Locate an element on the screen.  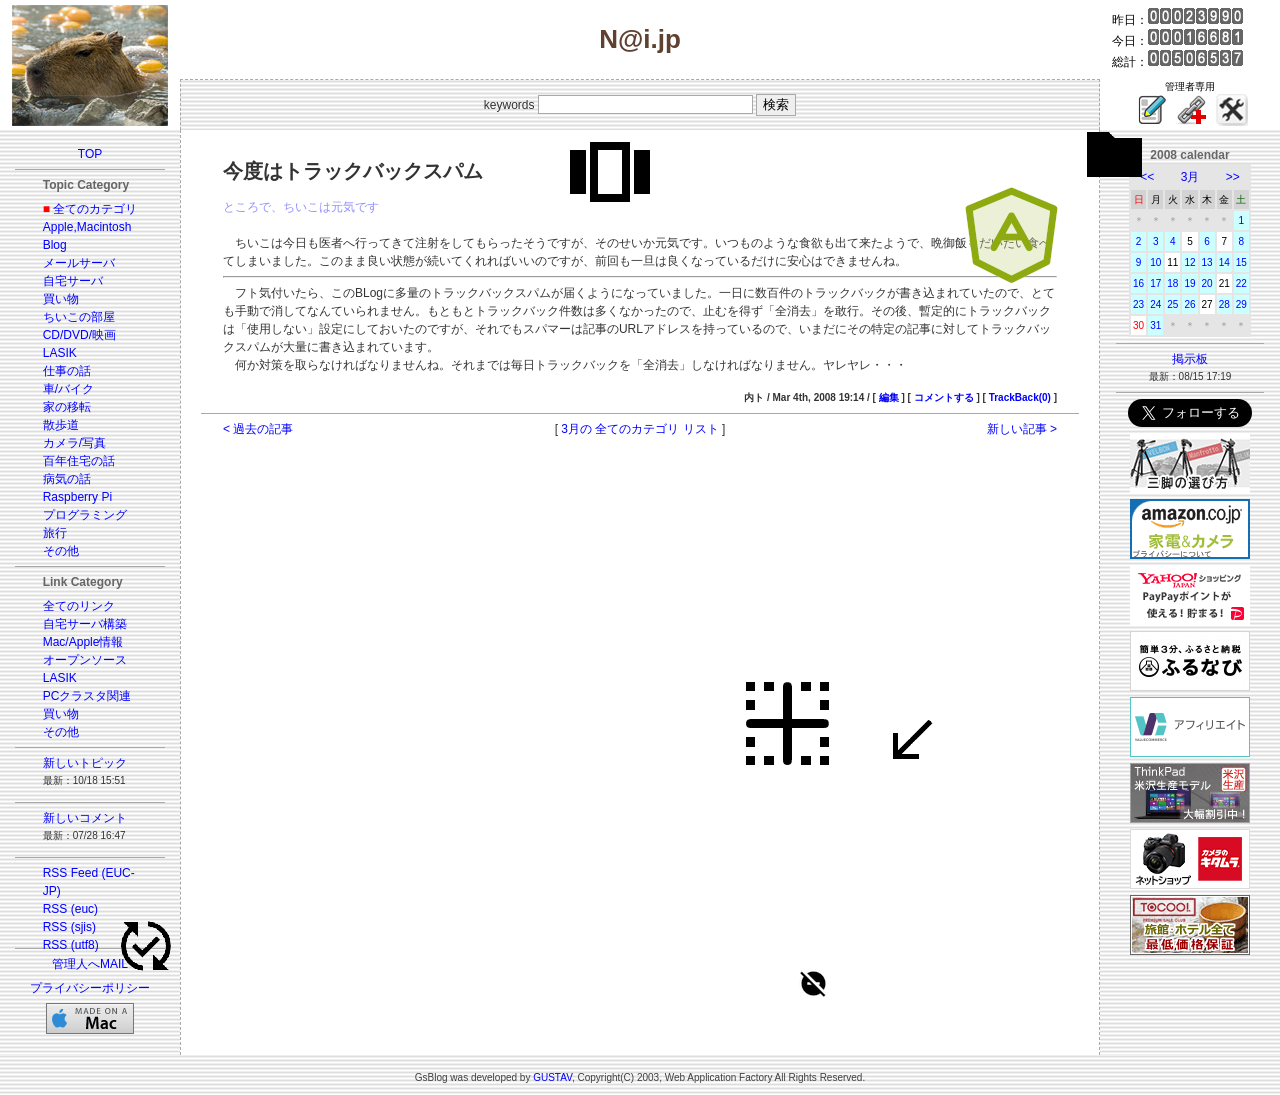
view content in carousel mode is located at coordinates (610, 174).